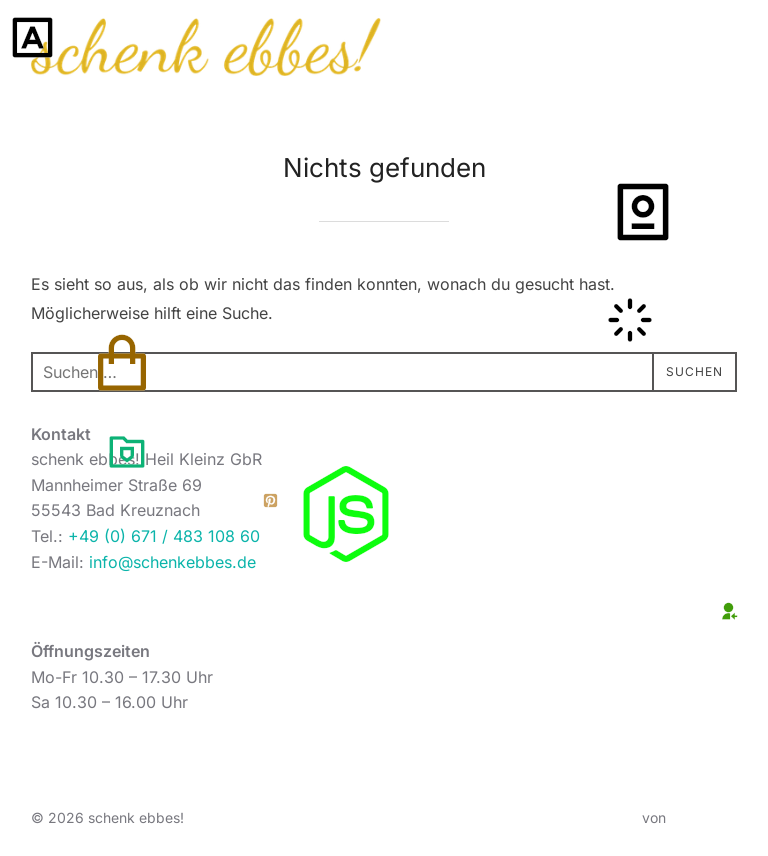 This screenshot has height=856, width=768. I want to click on open Pinterest app, so click(270, 500).